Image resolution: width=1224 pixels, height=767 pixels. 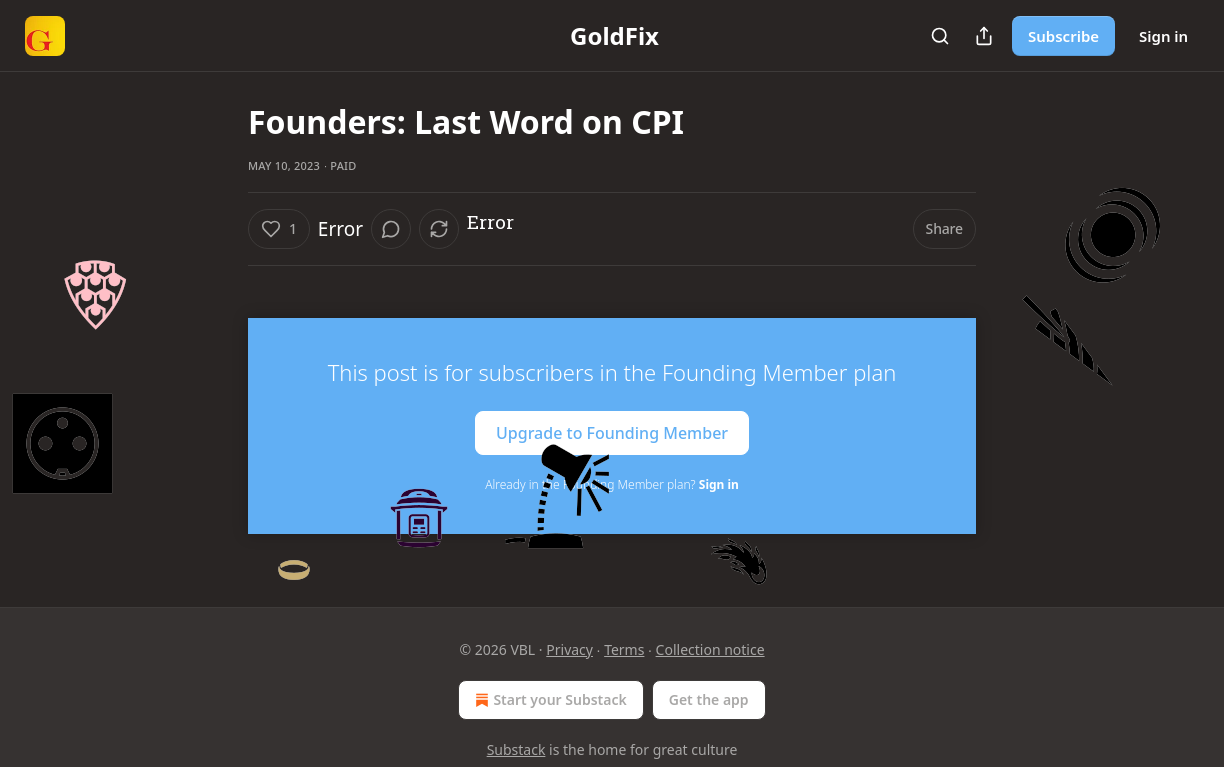 What do you see at coordinates (294, 570) in the screenshot?
I see `equip a ring item to your character` at bounding box center [294, 570].